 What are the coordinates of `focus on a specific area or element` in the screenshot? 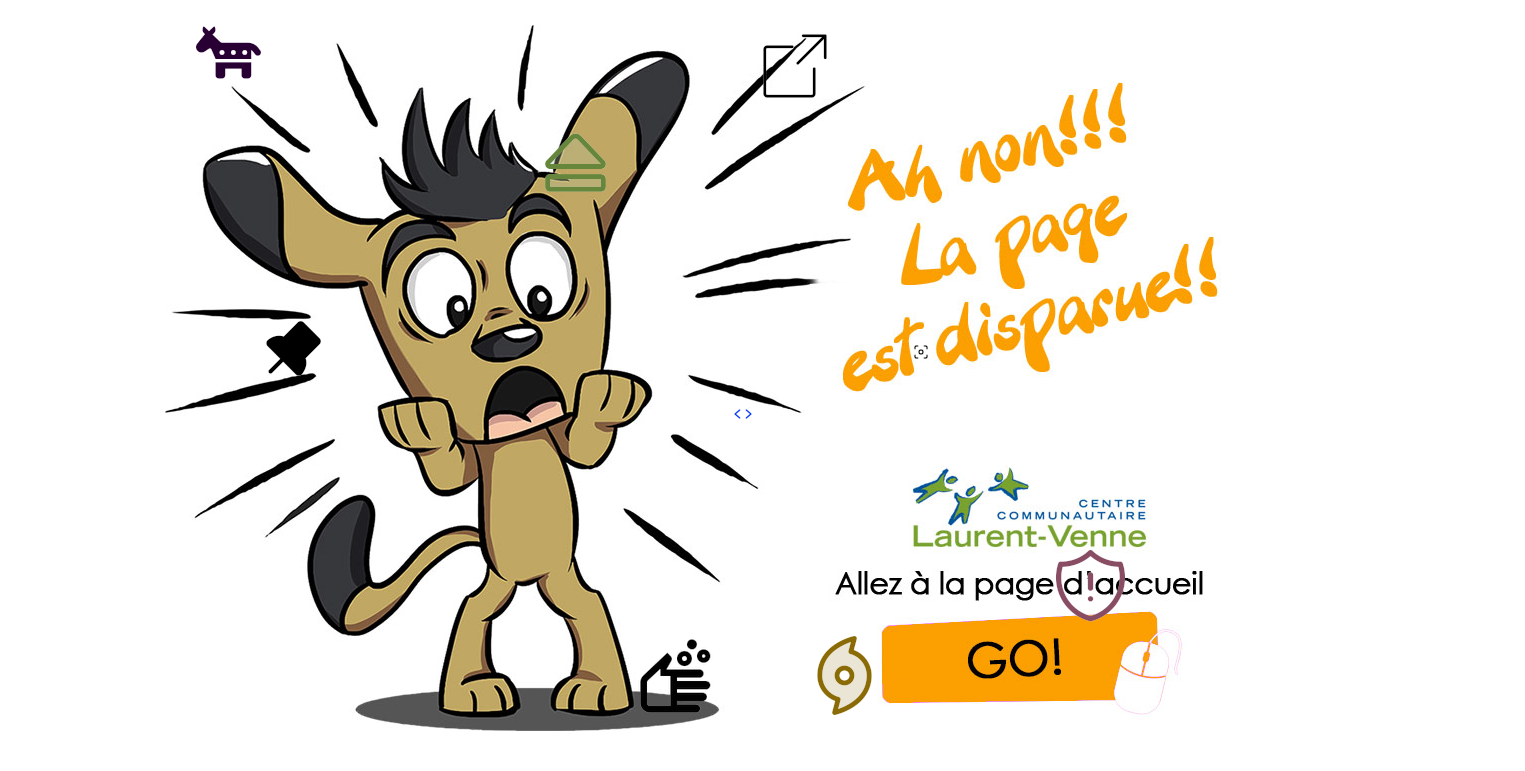 It's located at (921, 352).